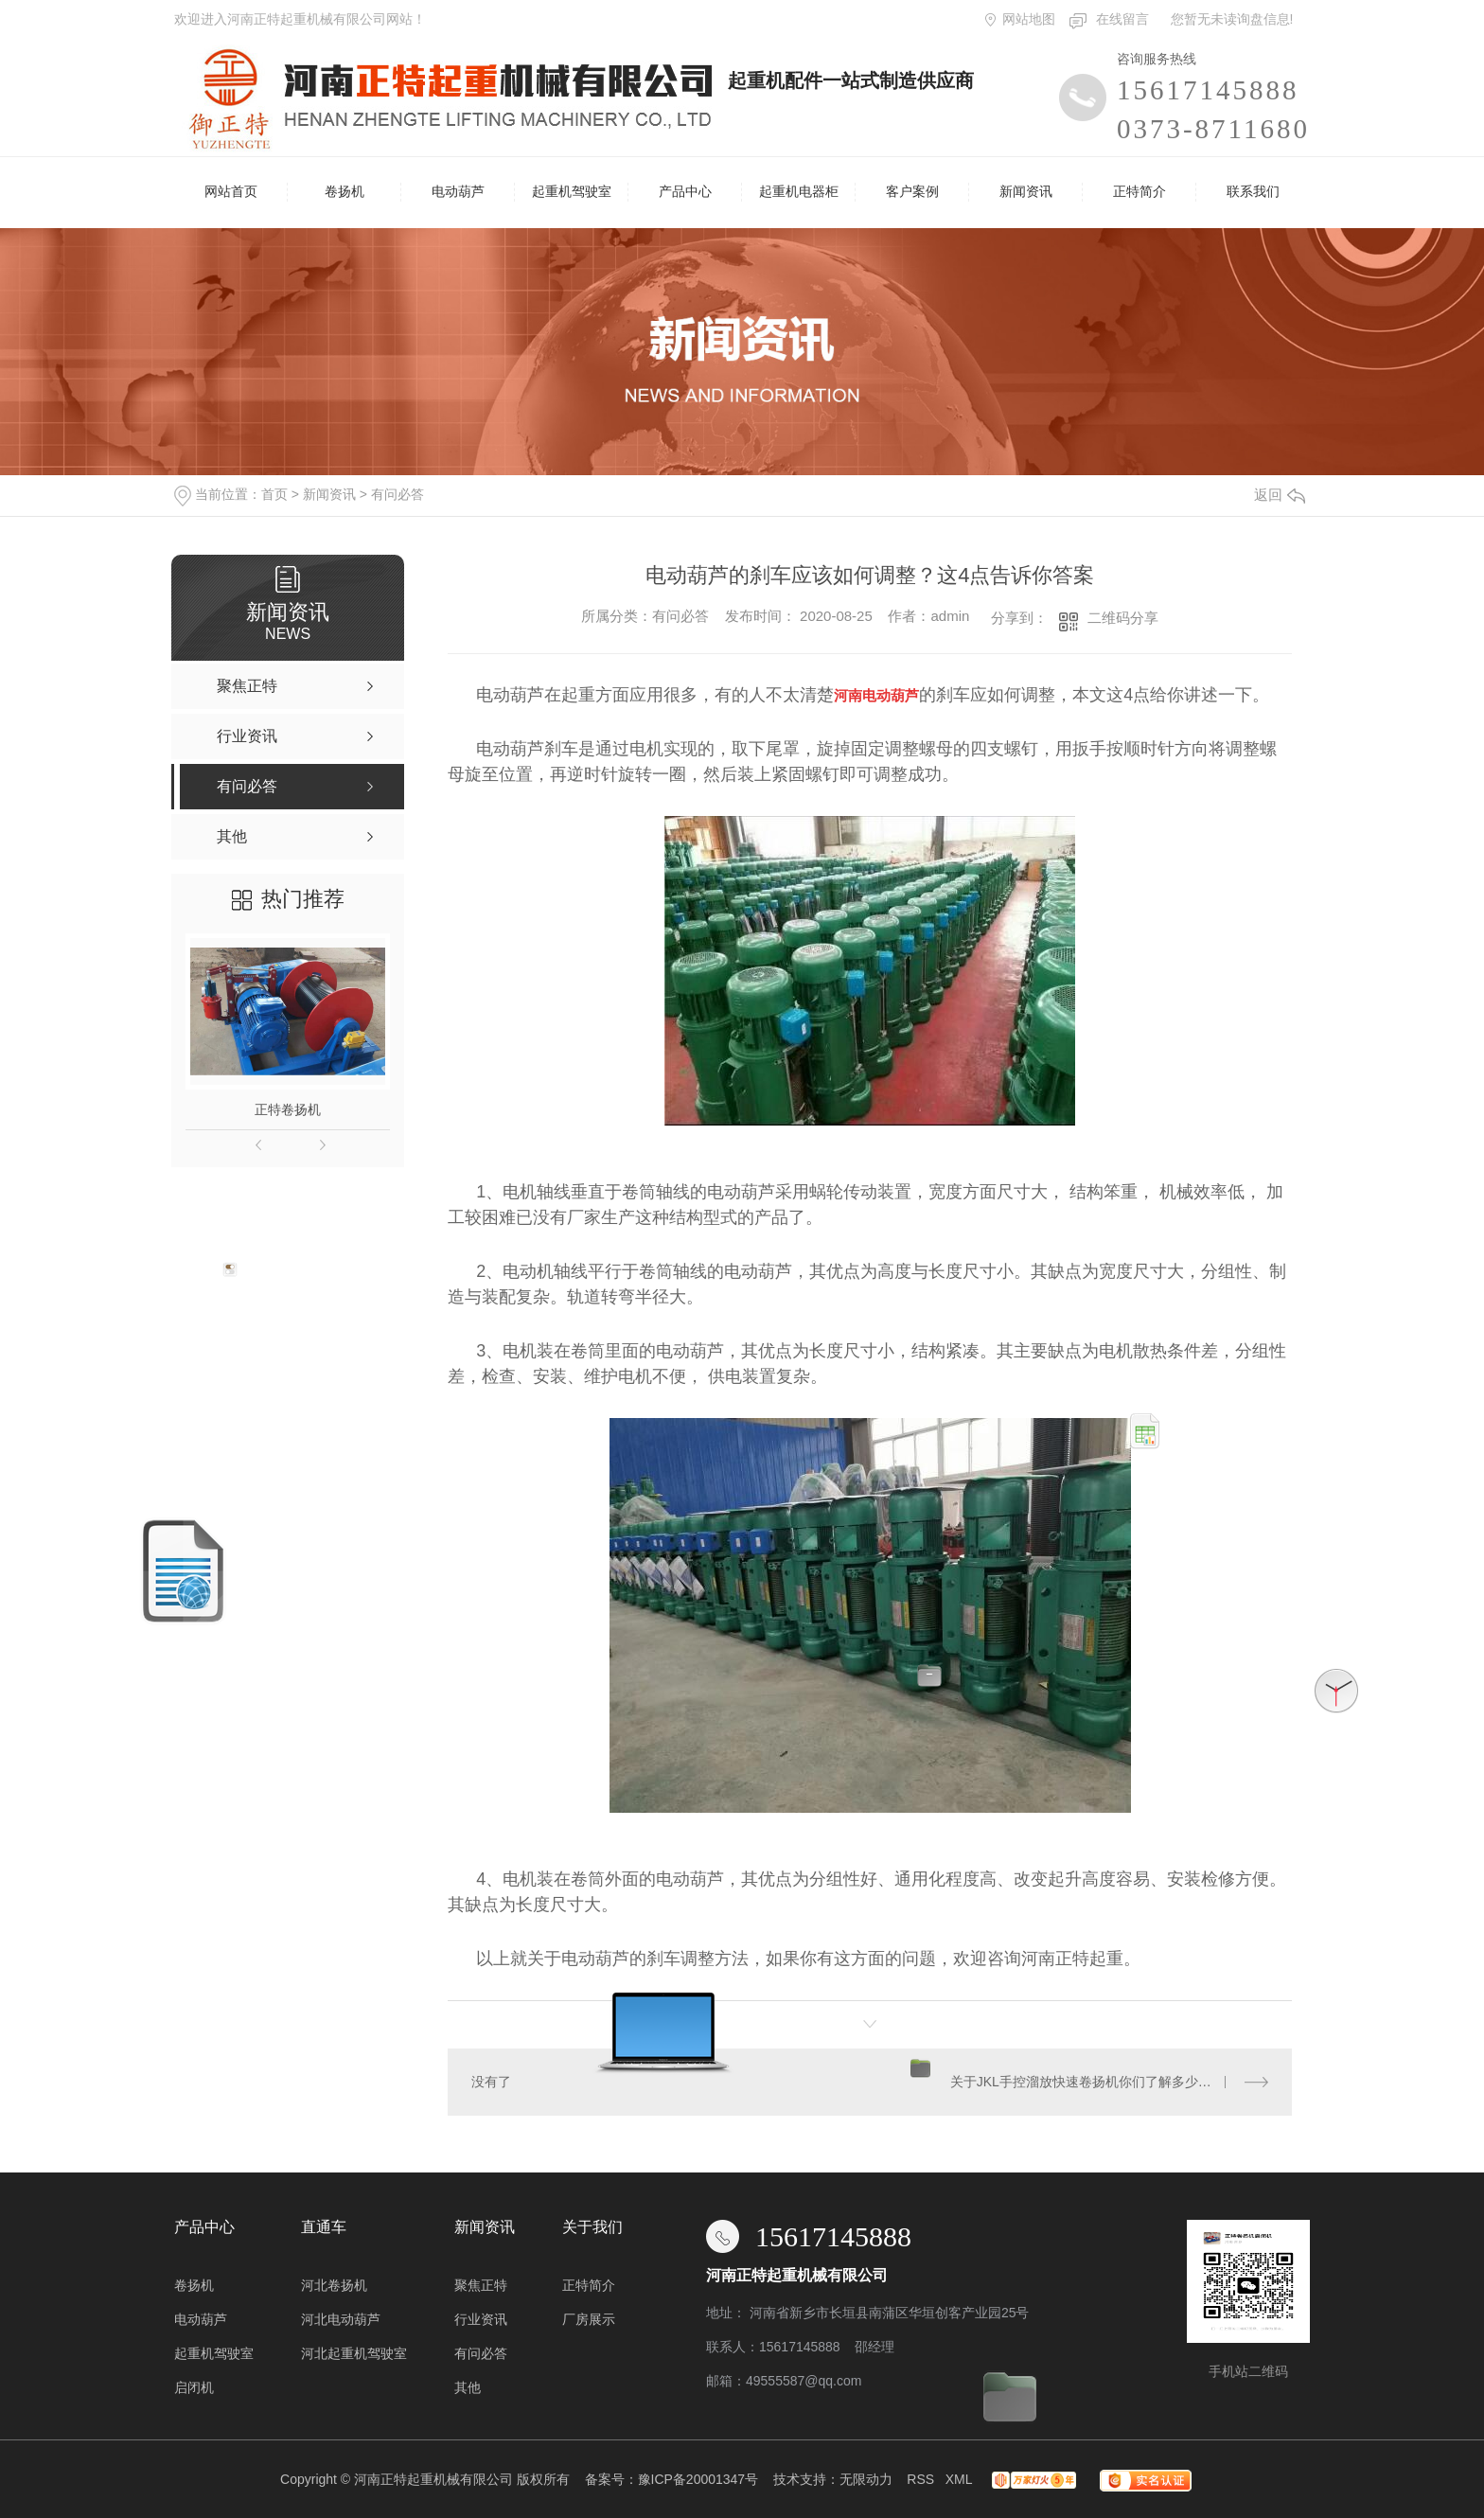 This screenshot has width=1484, height=2518. I want to click on open file folder, so click(920, 2067).